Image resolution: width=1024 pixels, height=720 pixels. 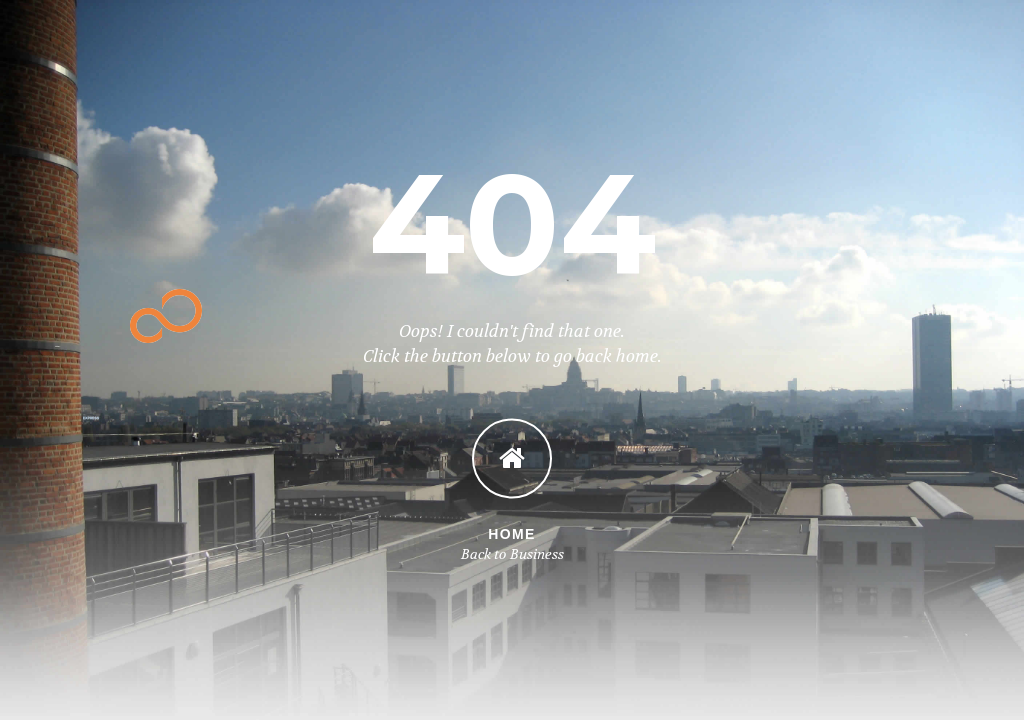 I want to click on visit the Express clothing retailer website, so click(x=91, y=418).